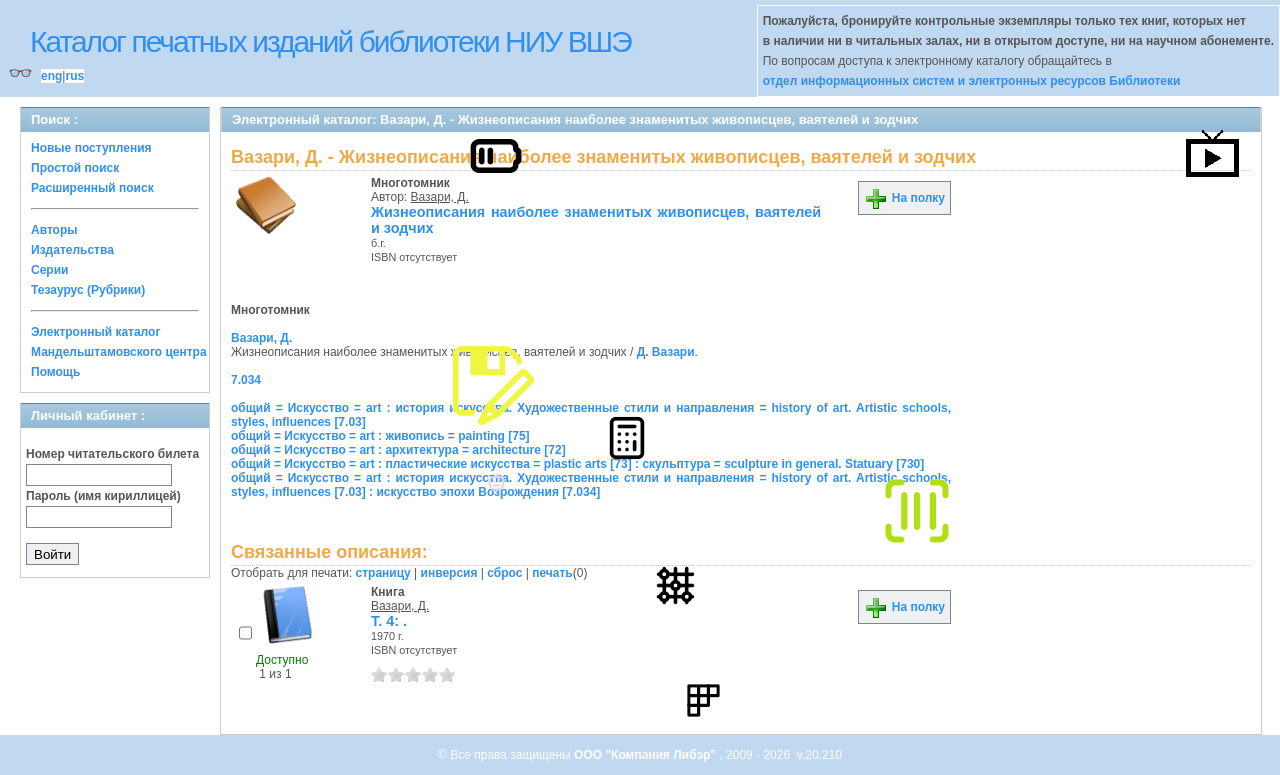 The width and height of the screenshot is (1280, 775). What do you see at coordinates (675, 585) in the screenshot?
I see `play go board game` at bounding box center [675, 585].